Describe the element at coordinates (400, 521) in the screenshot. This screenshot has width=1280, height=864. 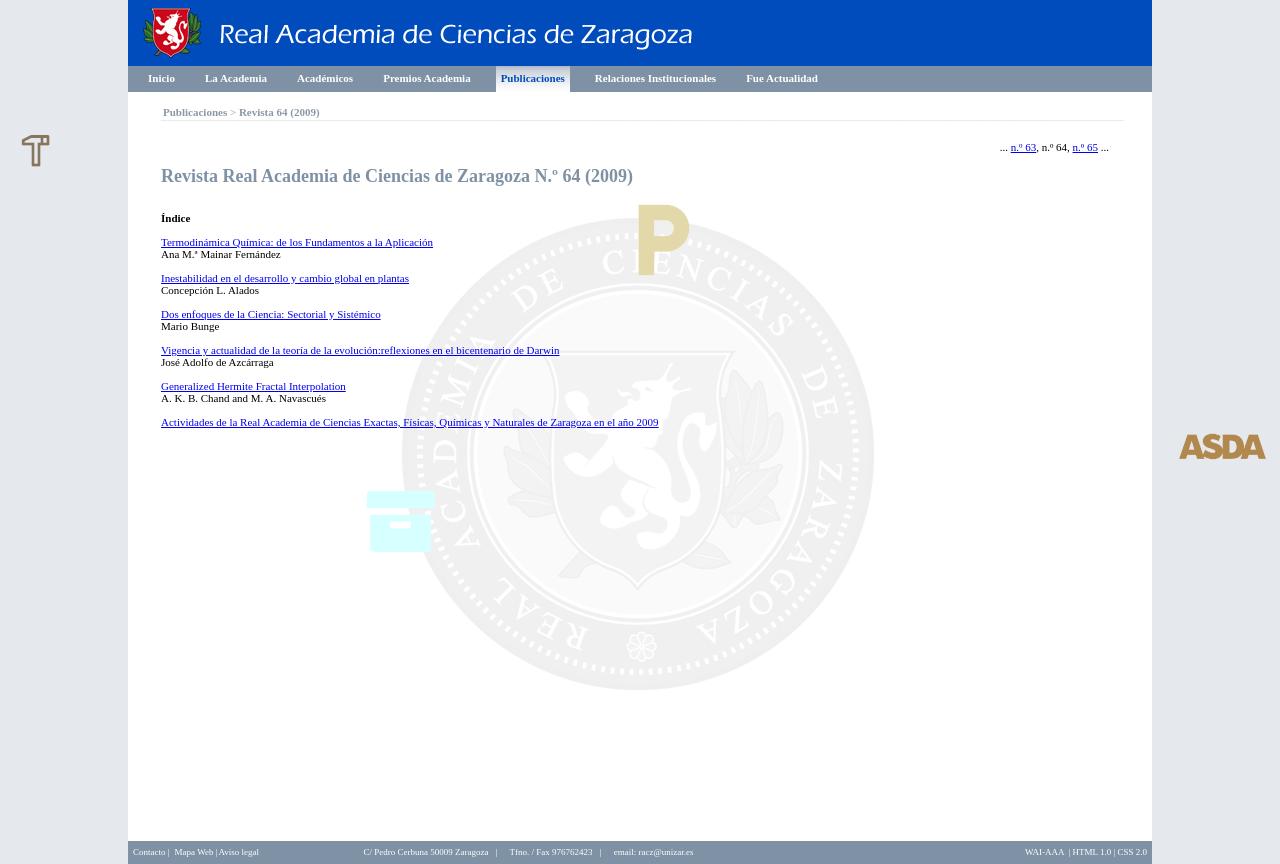
I see `archive this item` at that location.